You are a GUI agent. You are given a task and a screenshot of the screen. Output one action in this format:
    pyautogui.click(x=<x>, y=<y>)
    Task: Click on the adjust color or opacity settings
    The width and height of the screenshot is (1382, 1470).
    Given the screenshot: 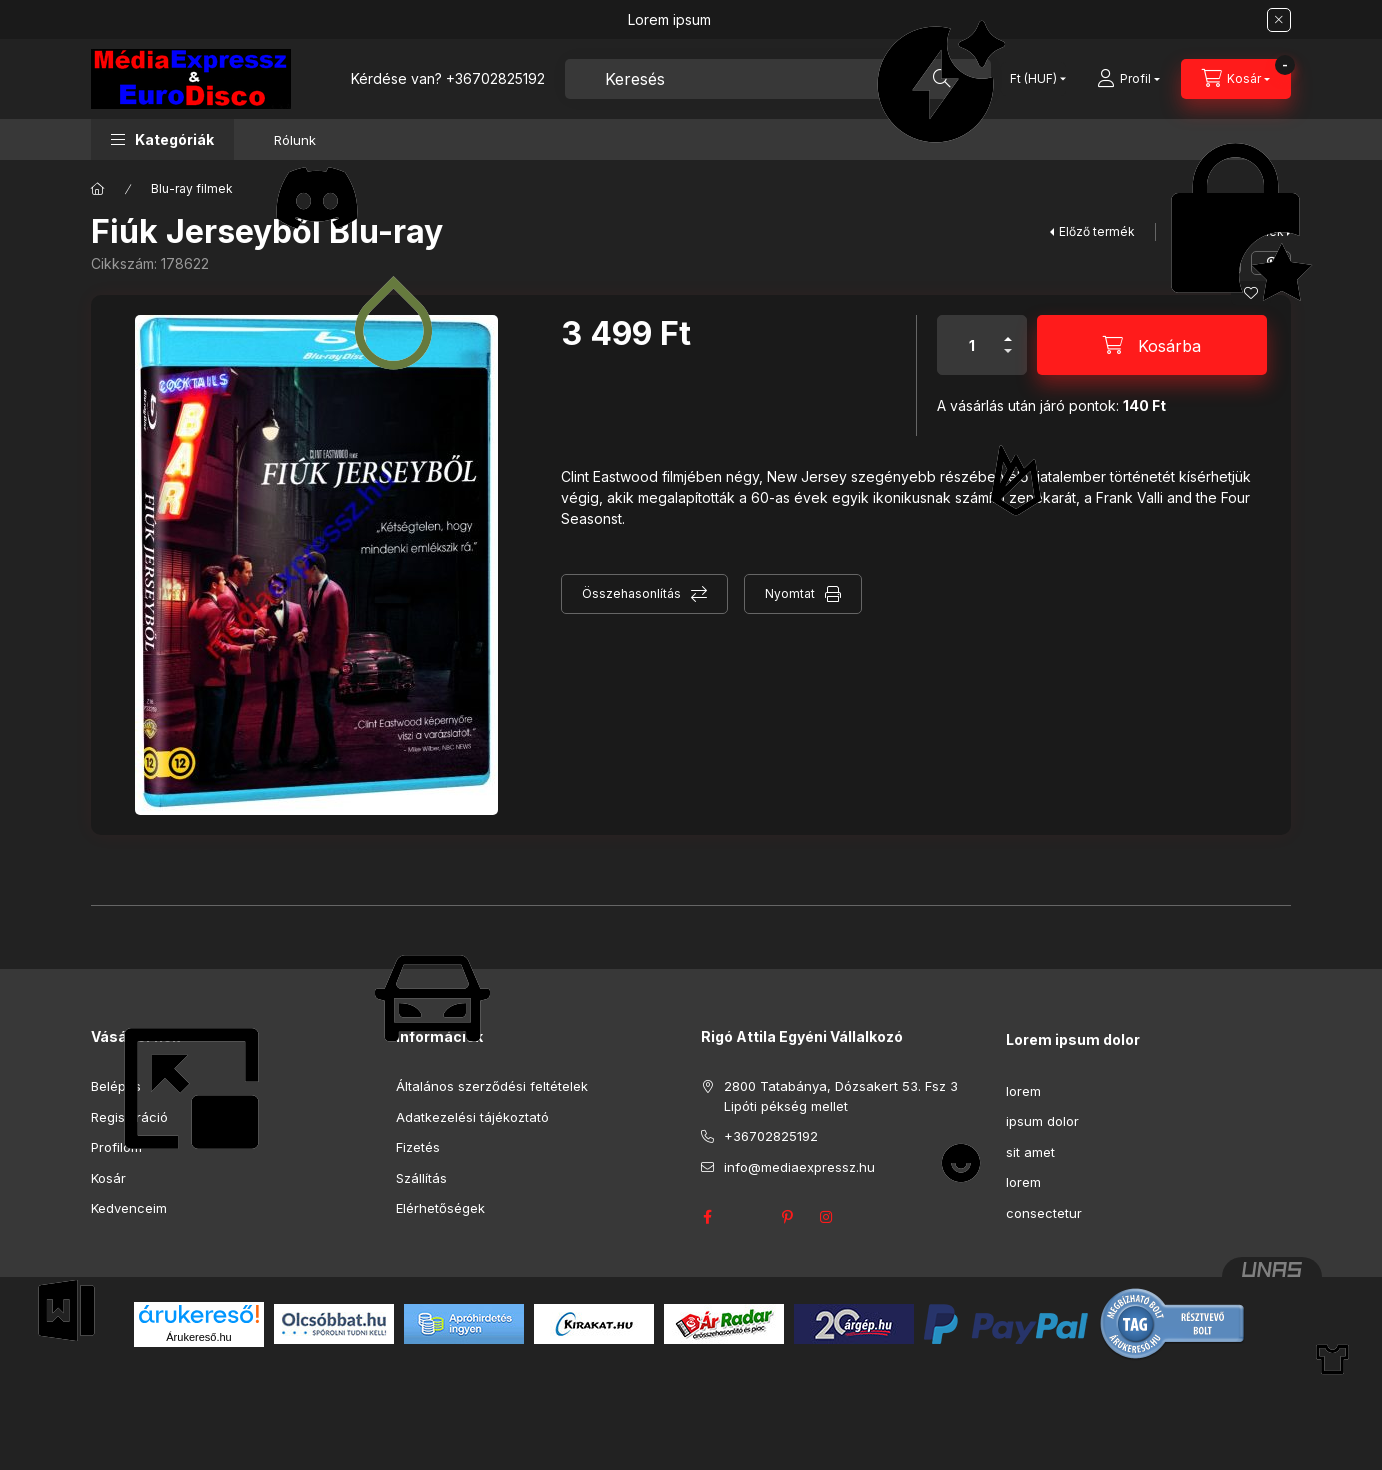 What is the action you would take?
    pyautogui.click(x=393, y=326)
    